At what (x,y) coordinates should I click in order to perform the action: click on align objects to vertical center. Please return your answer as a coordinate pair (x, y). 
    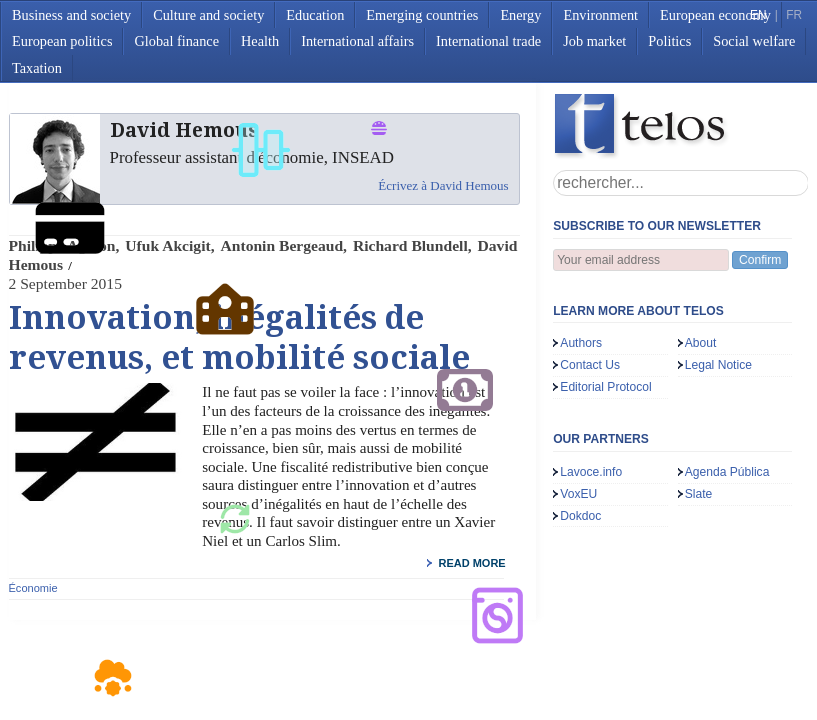
    Looking at the image, I should click on (261, 150).